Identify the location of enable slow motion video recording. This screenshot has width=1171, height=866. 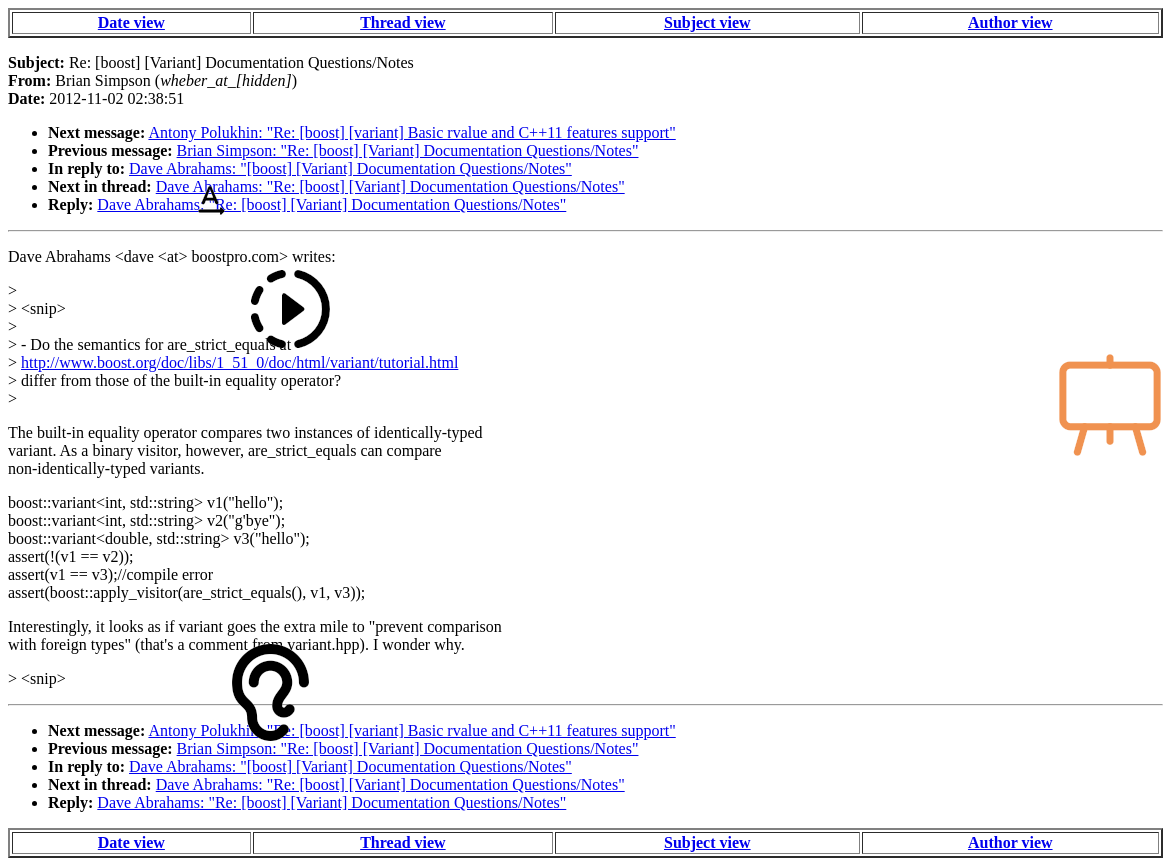
(290, 309).